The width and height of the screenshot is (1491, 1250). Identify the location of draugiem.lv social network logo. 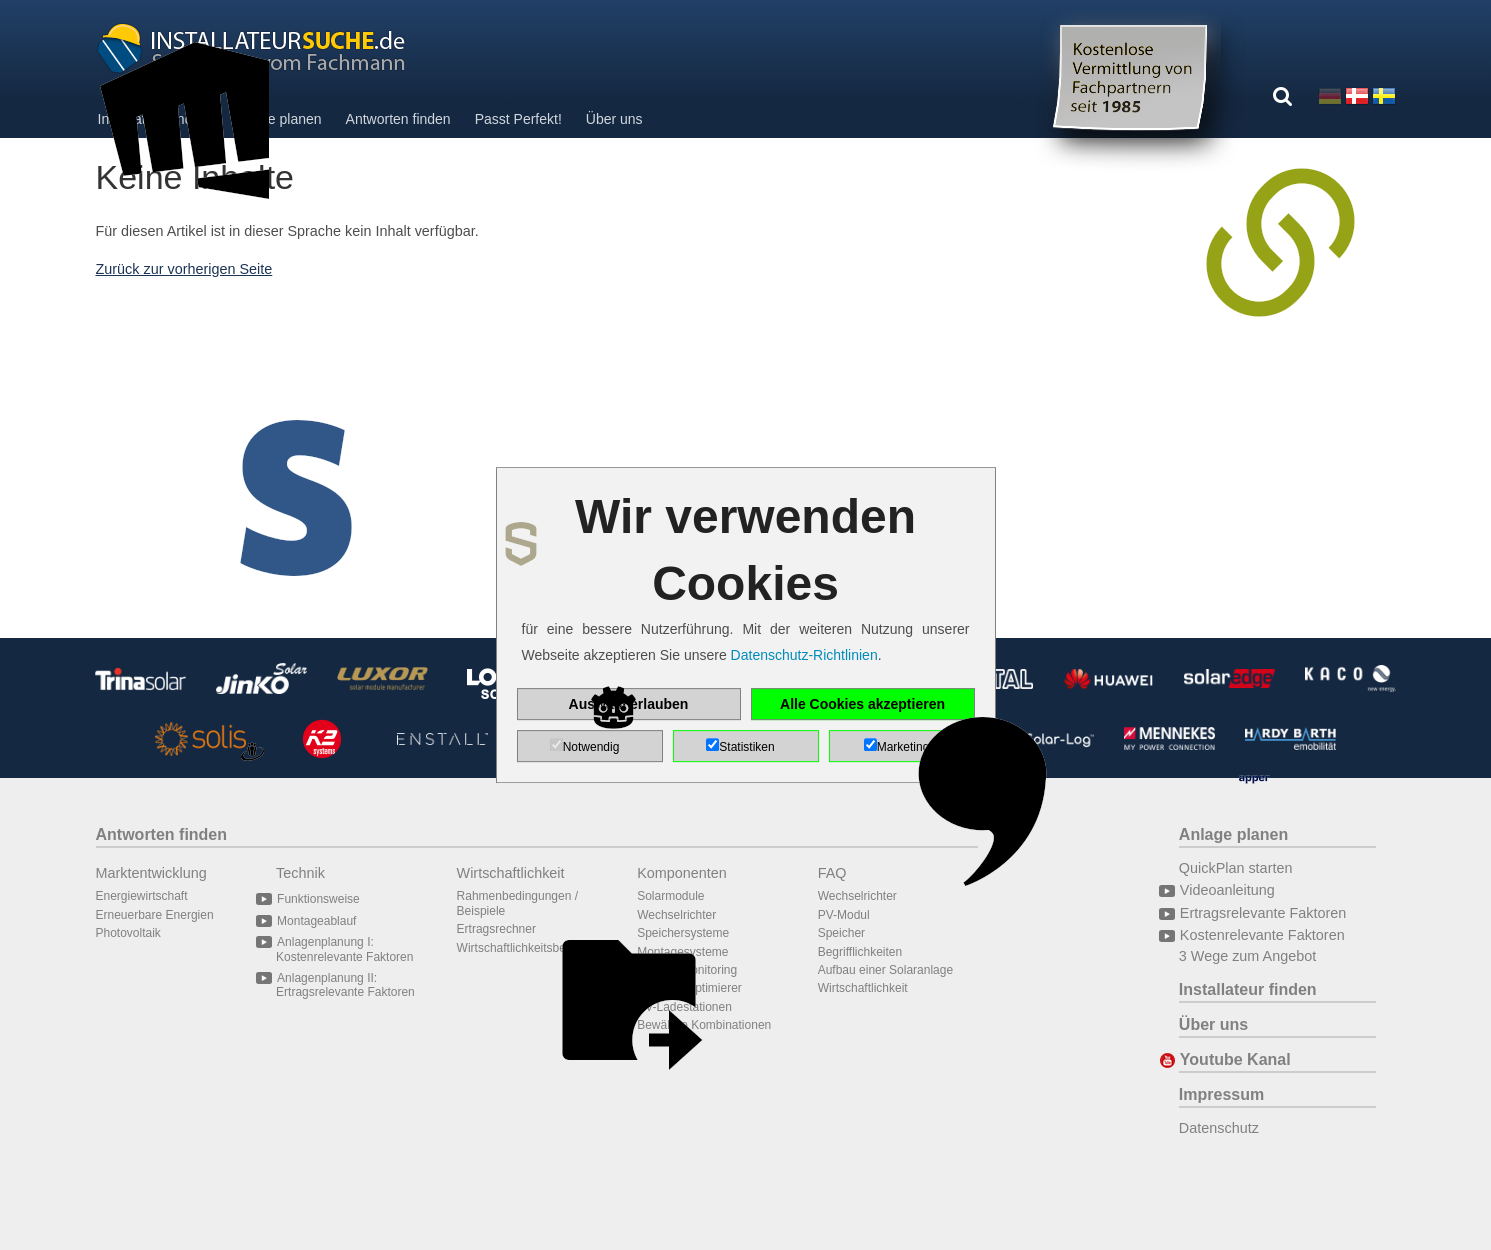
(252, 751).